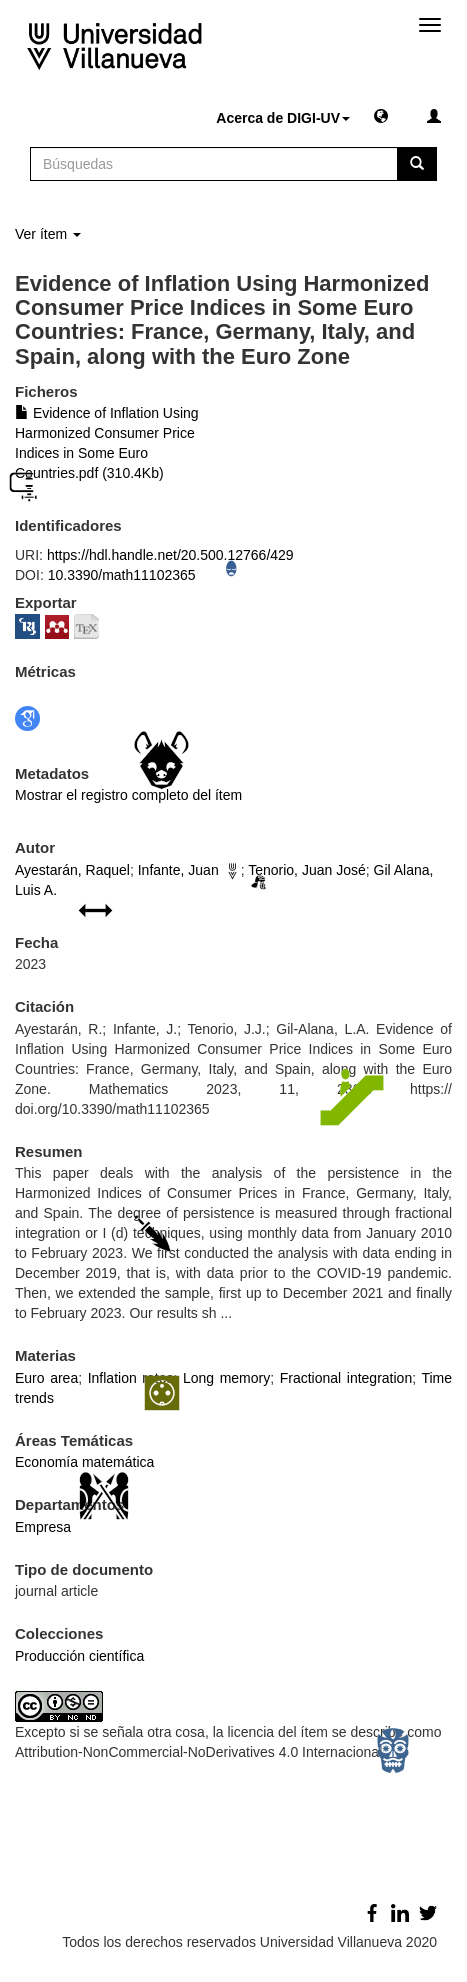 The image size is (467, 1982). What do you see at coordinates (162, 1393) in the screenshot?
I see `indicates electrical outlet or power source location` at bounding box center [162, 1393].